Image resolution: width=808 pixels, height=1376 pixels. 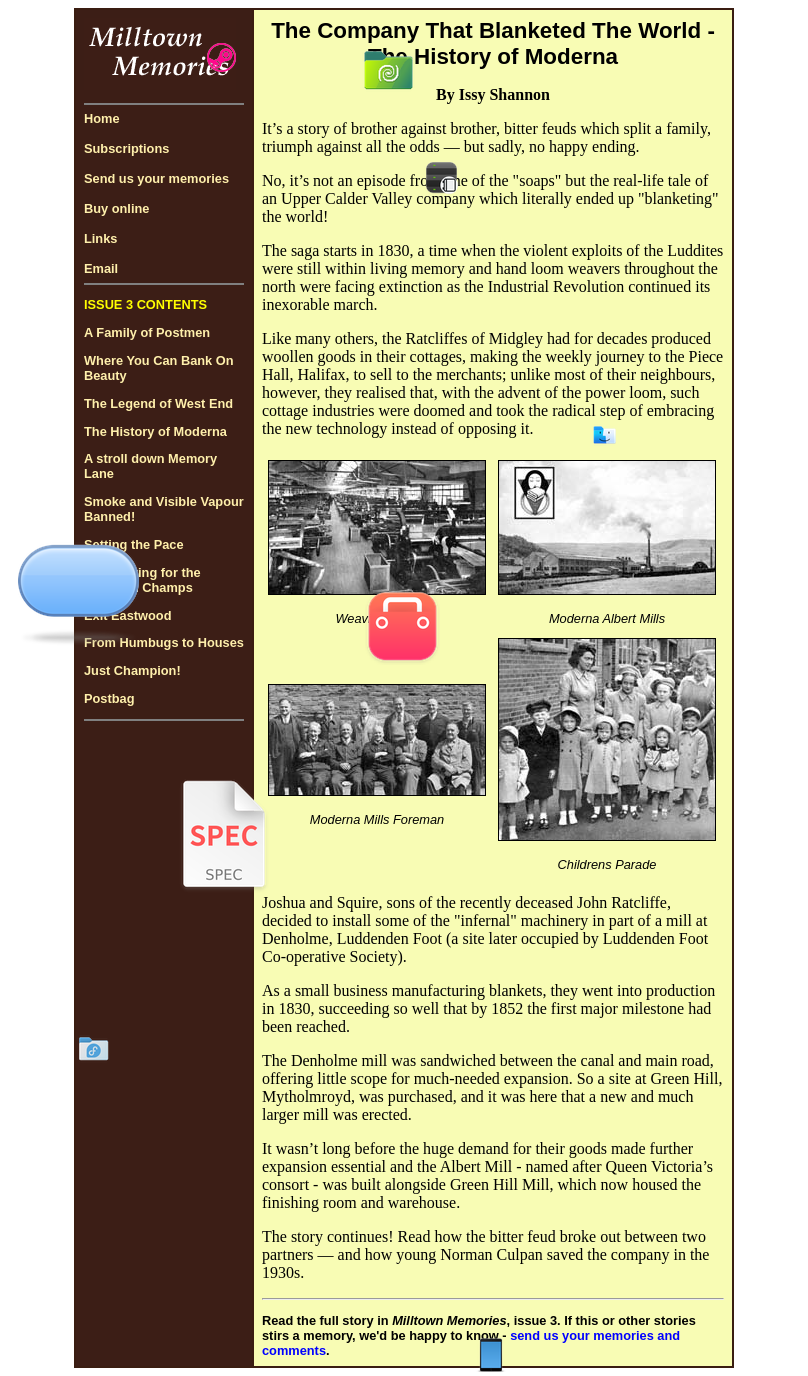 I want to click on configure ldap server connection settings, so click(x=441, y=177).